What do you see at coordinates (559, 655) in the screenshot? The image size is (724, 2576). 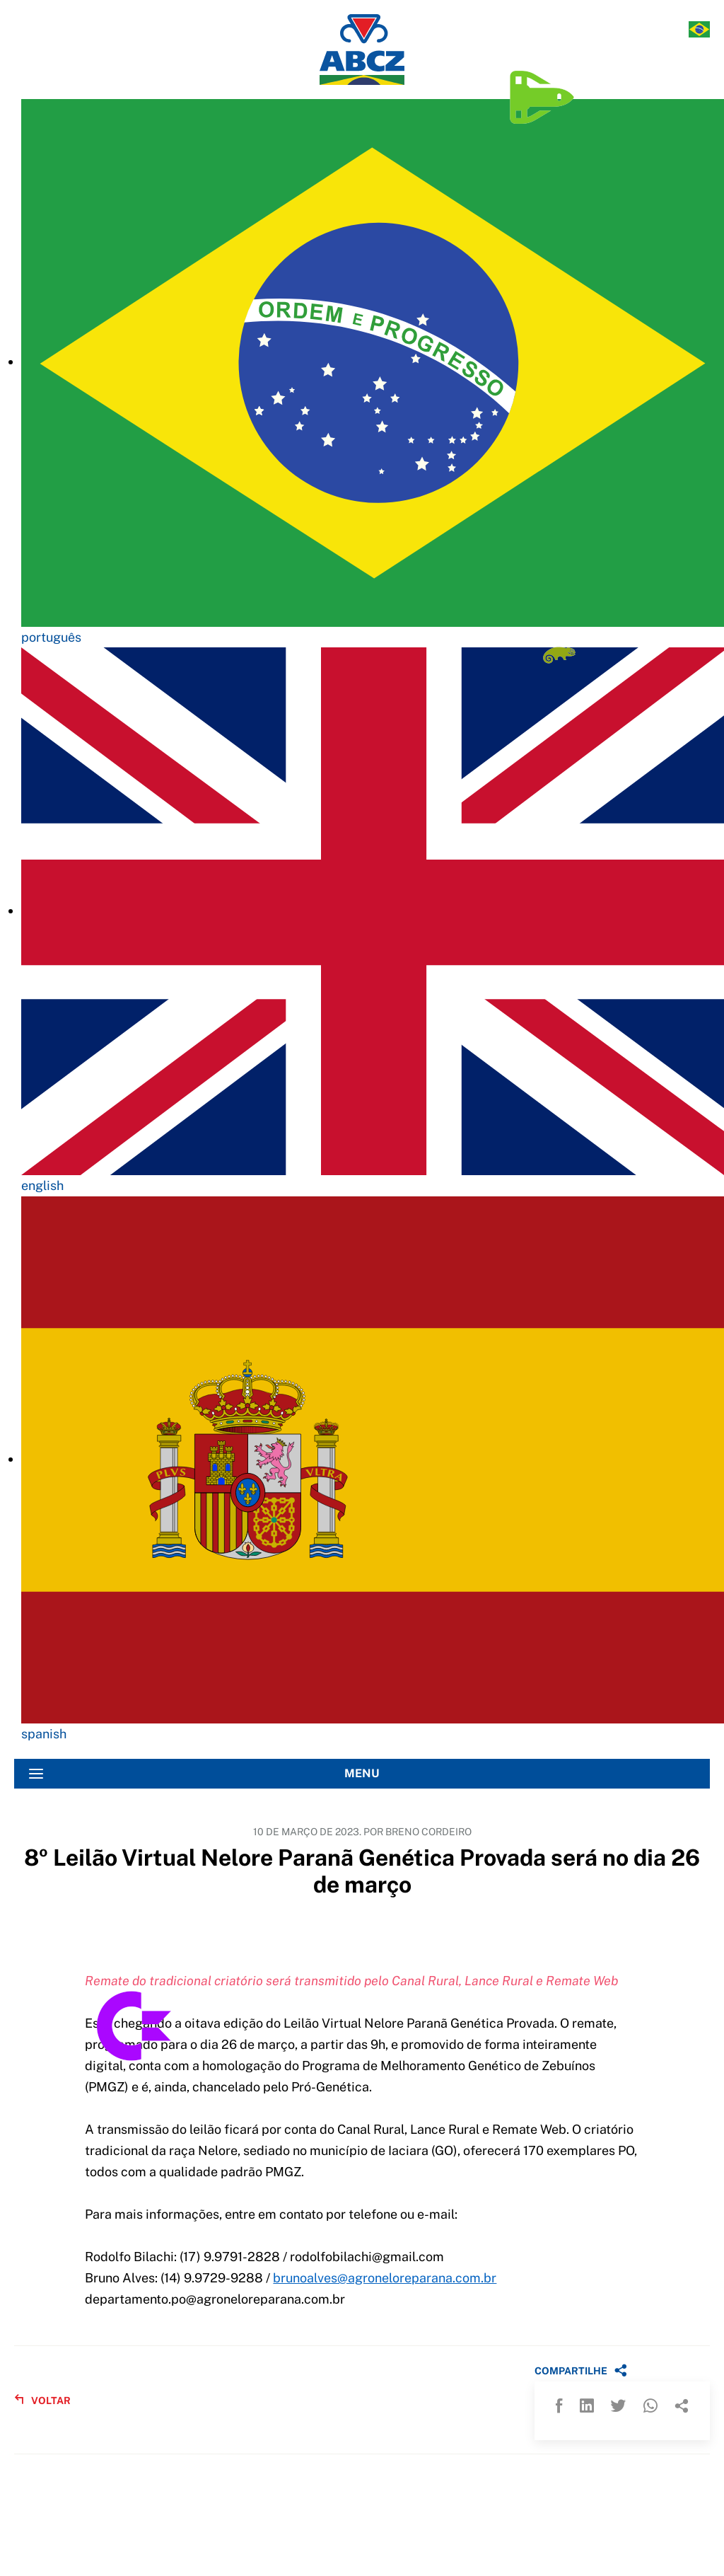 I see `openSUSE Linux distribution logo` at bounding box center [559, 655].